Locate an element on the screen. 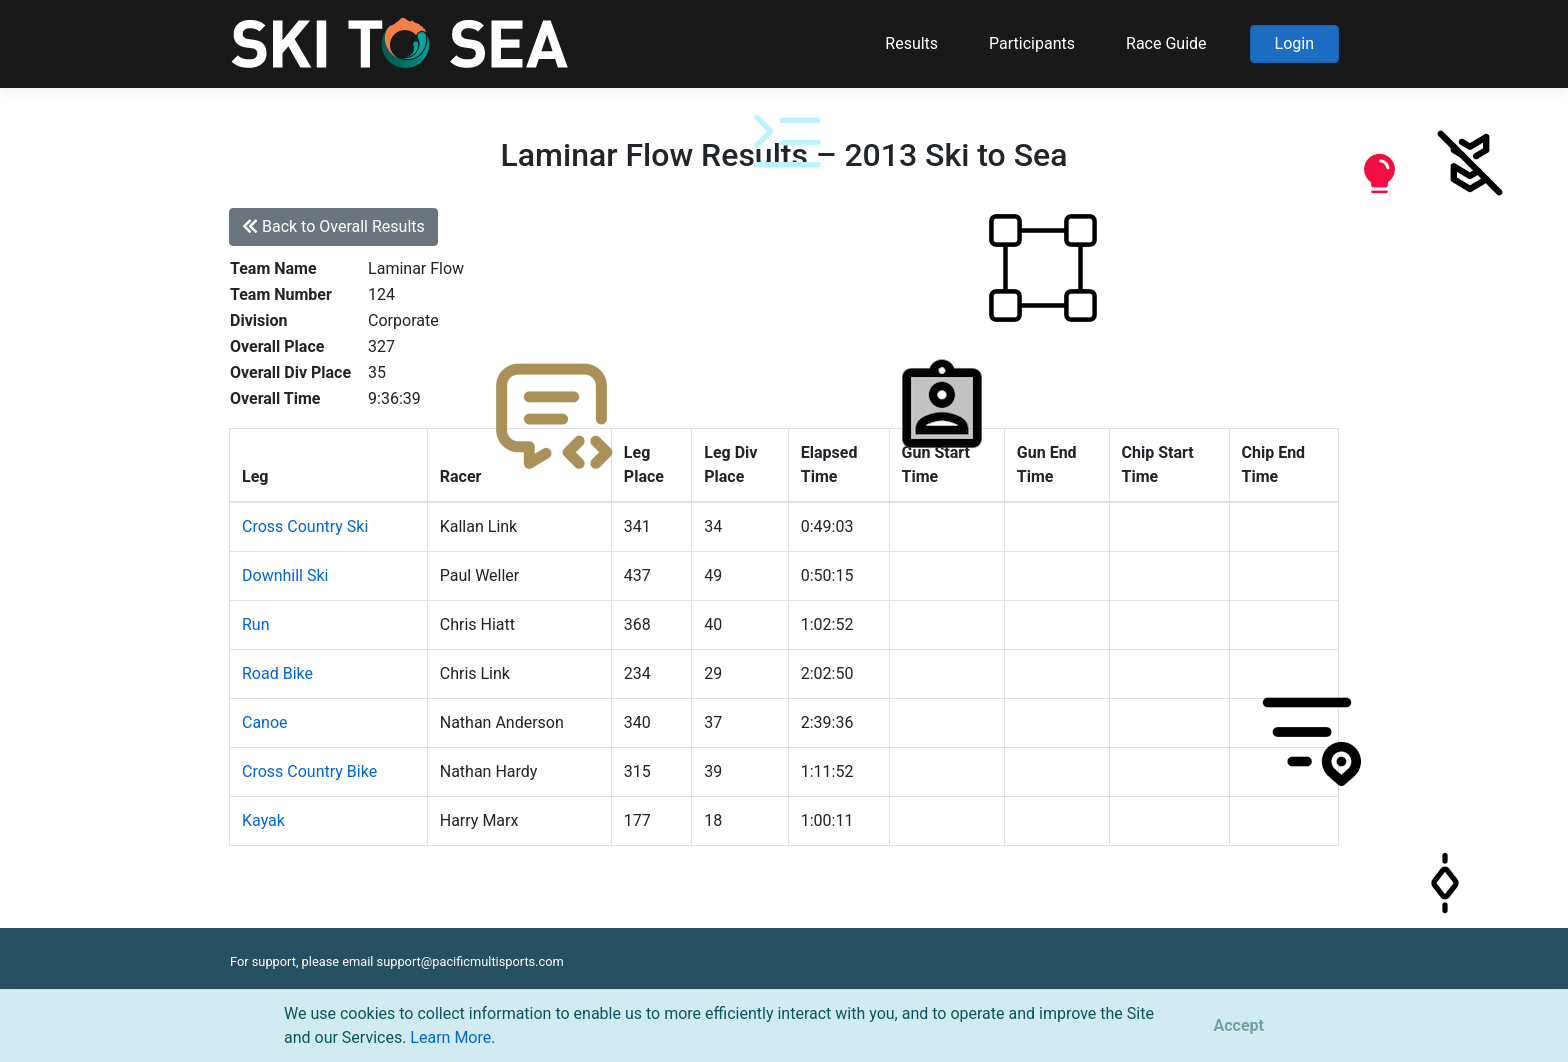  view tips or helpful suggestions is located at coordinates (1379, 173).